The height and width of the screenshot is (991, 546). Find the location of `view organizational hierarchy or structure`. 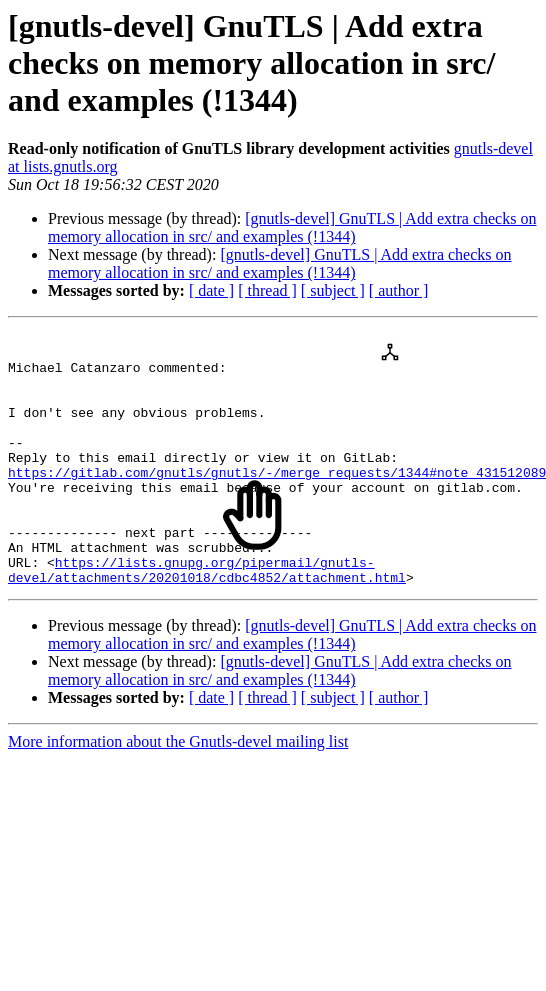

view organizational hierarchy or structure is located at coordinates (390, 352).